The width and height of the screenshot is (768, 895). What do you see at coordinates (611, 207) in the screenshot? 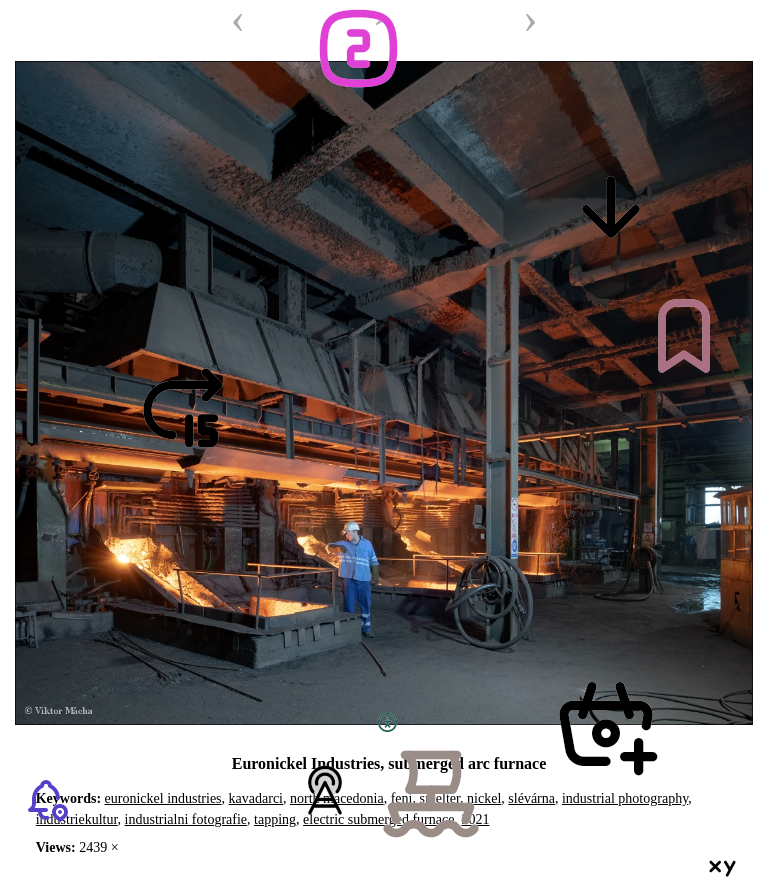
I see `scroll down or view more content` at bounding box center [611, 207].